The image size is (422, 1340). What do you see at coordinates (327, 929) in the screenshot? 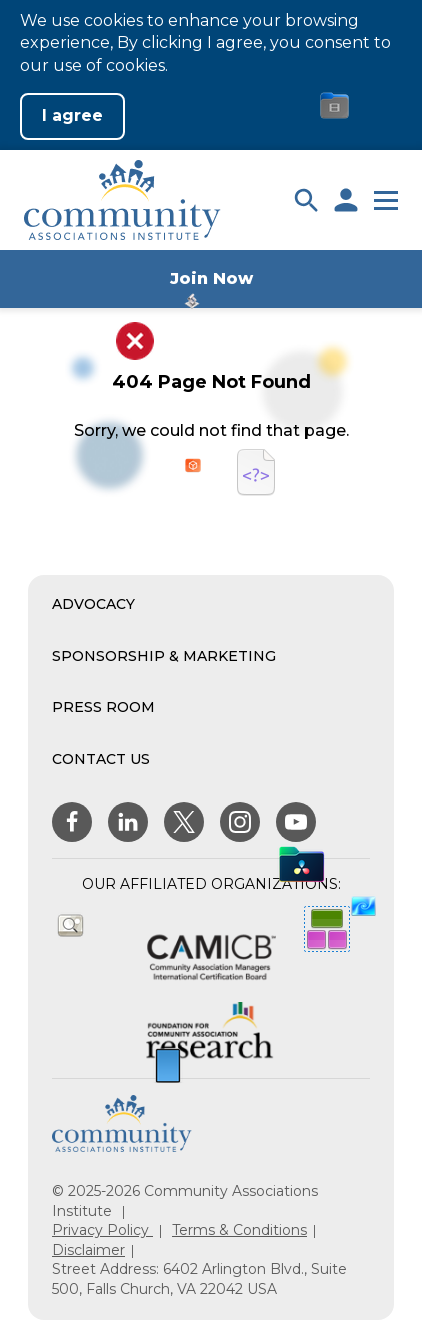
I see `select all items in the current view` at bounding box center [327, 929].